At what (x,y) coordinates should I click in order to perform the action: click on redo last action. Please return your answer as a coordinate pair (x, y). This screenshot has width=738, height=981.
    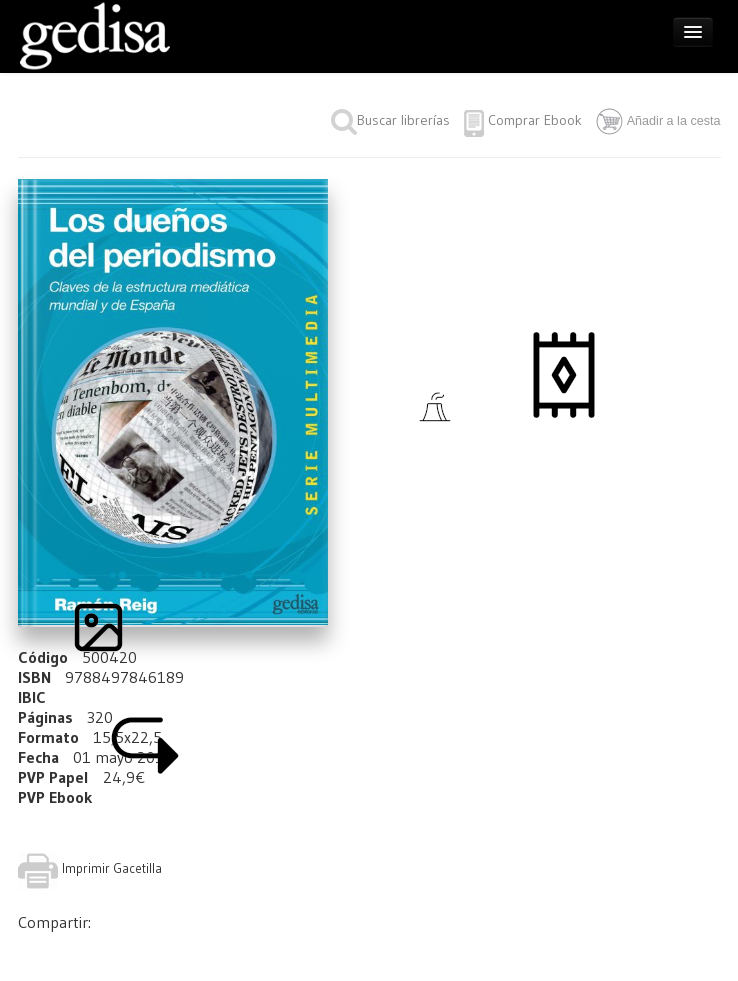
    Looking at the image, I should click on (145, 743).